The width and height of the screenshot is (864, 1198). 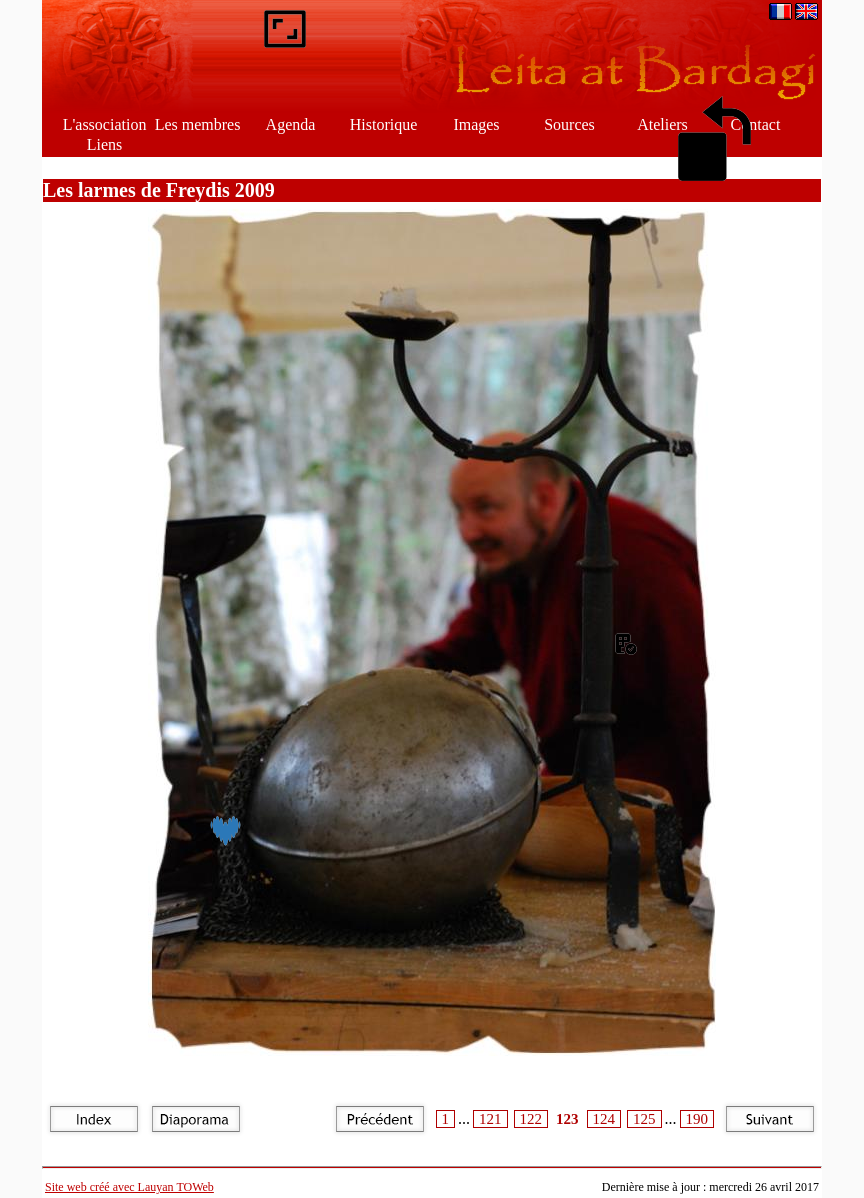 I want to click on rotate object counterclockwise, so click(x=714, y=140).